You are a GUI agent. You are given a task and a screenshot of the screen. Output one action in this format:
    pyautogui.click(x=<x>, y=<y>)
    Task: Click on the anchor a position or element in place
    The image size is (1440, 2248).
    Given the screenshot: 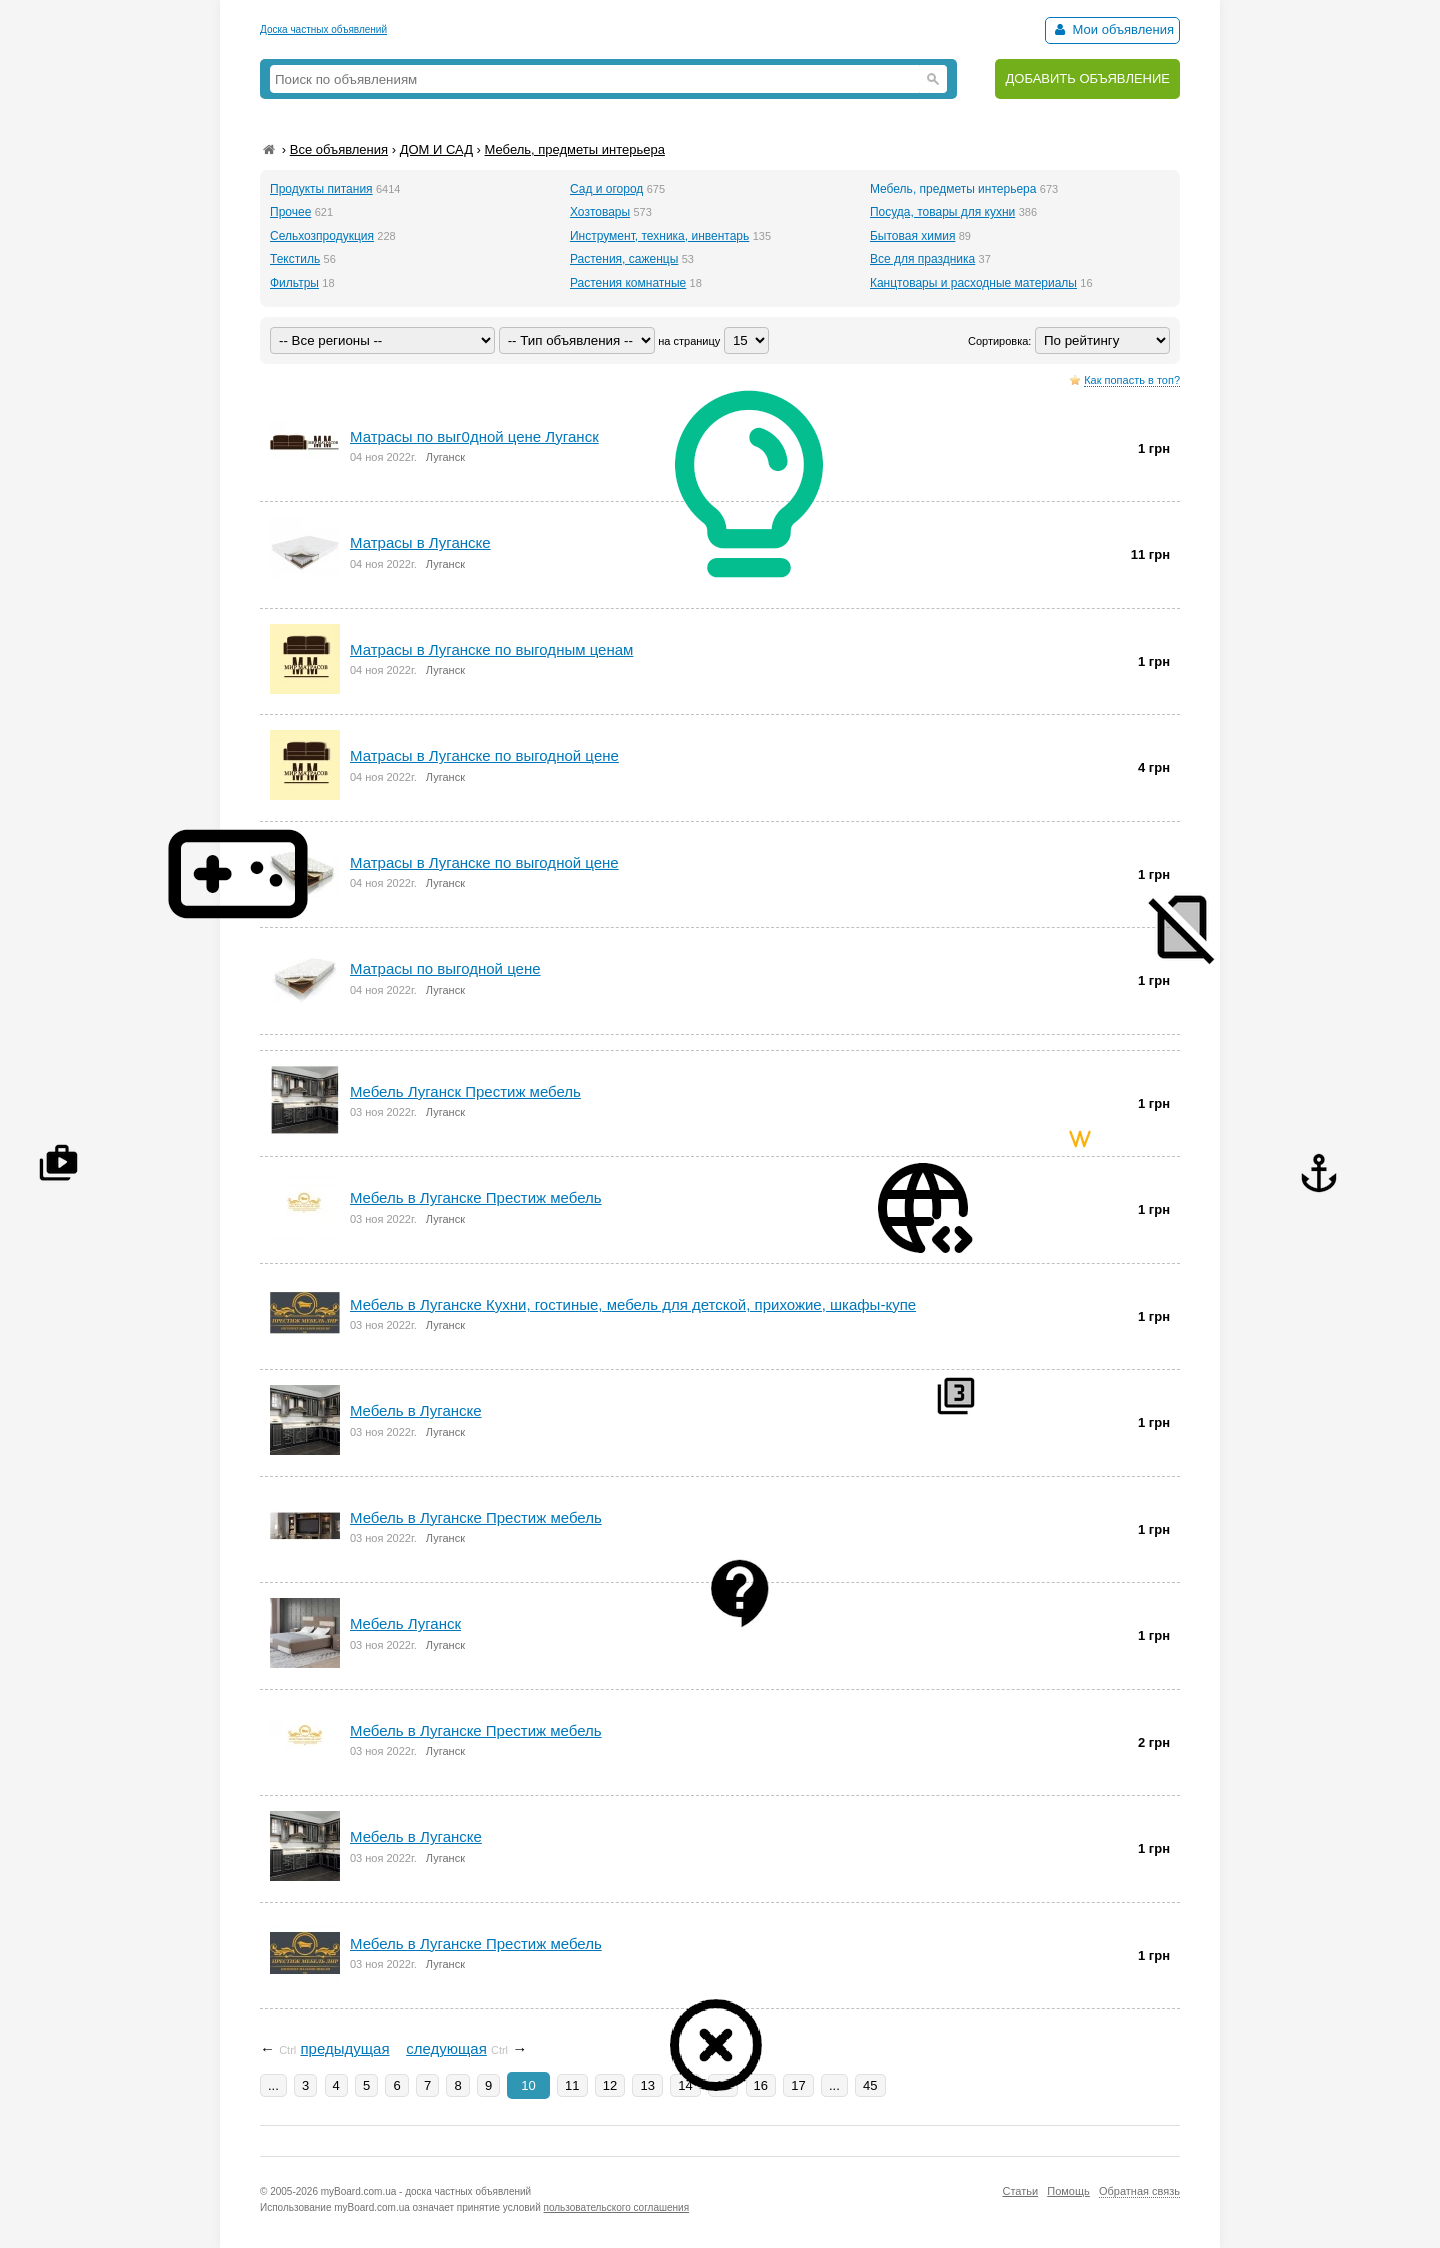 What is the action you would take?
    pyautogui.click(x=1319, y=1173)
    